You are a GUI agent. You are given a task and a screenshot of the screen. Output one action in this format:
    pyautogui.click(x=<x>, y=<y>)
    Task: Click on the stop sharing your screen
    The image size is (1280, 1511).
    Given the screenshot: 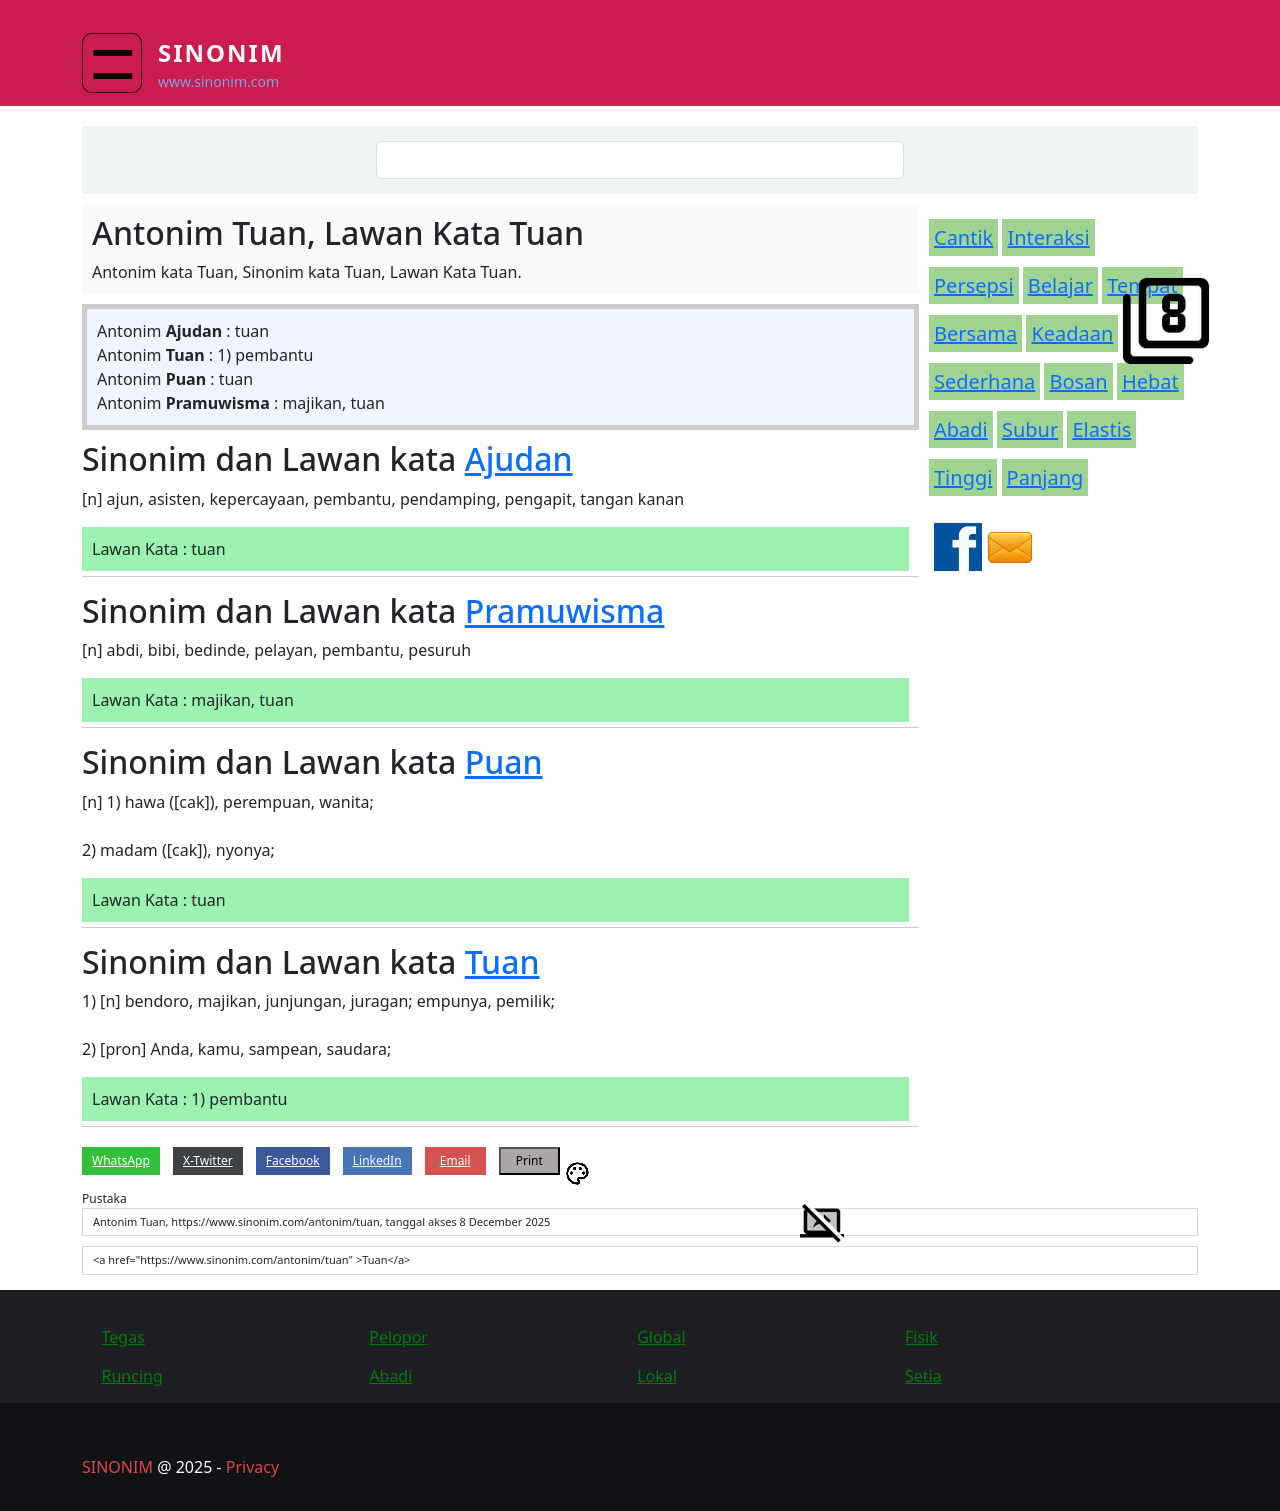 What is the action you would take?
    pyautogui.click(x=822, y=1223)
    